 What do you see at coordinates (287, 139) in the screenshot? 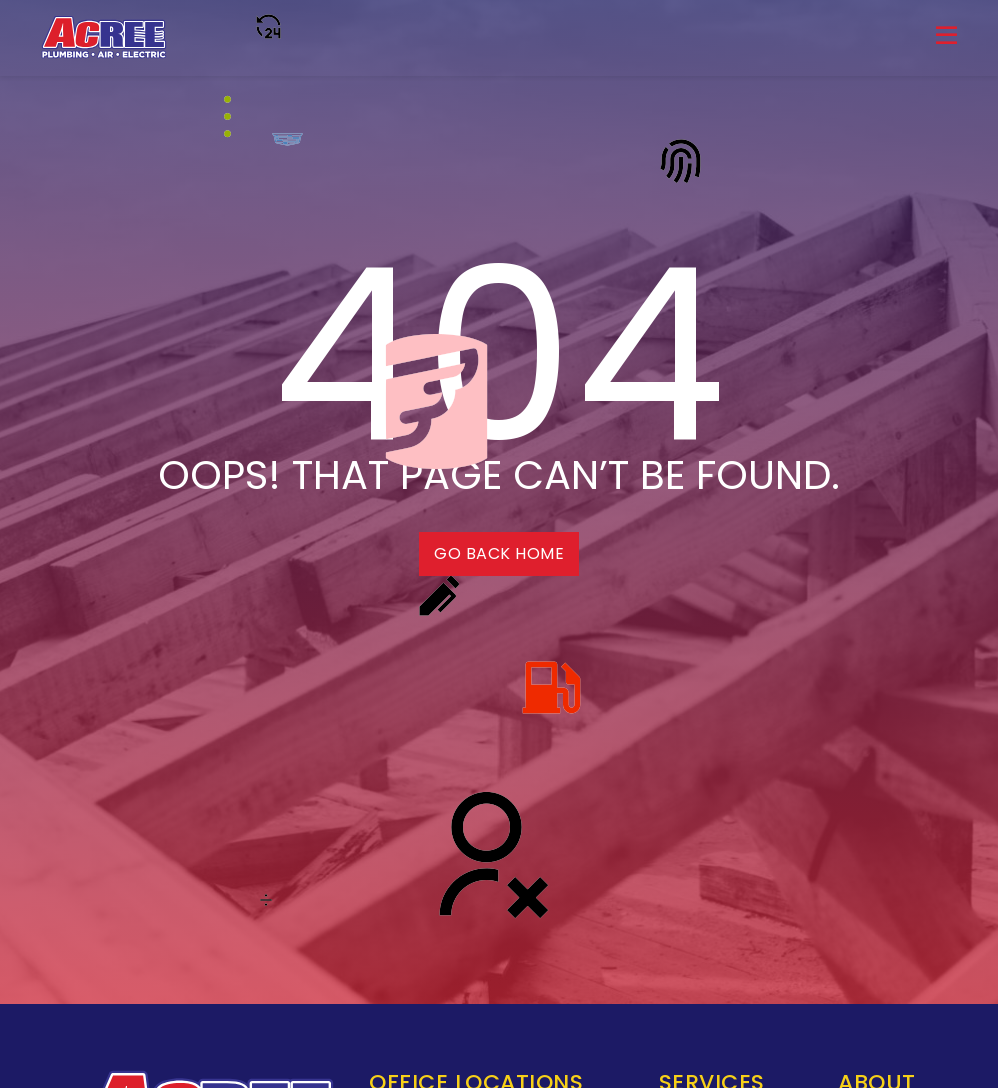
I see `cadillac brand logo` at bounding box center [287, 139].